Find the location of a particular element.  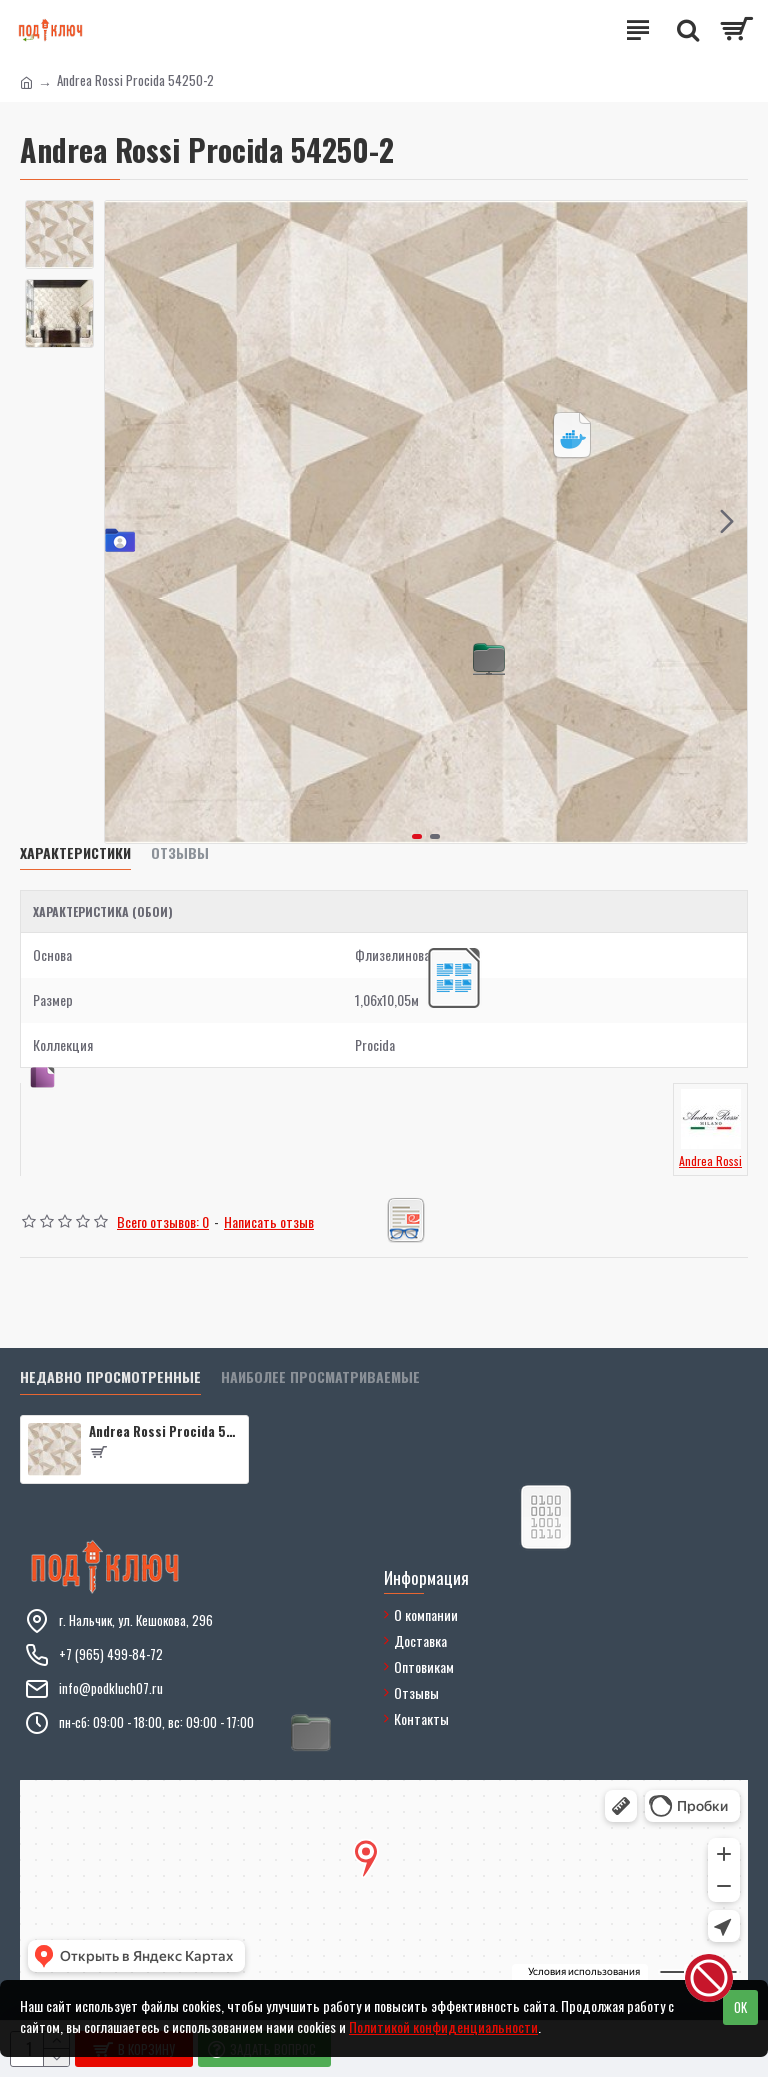

access a remote or network folder is located at coordinates (489, 659).